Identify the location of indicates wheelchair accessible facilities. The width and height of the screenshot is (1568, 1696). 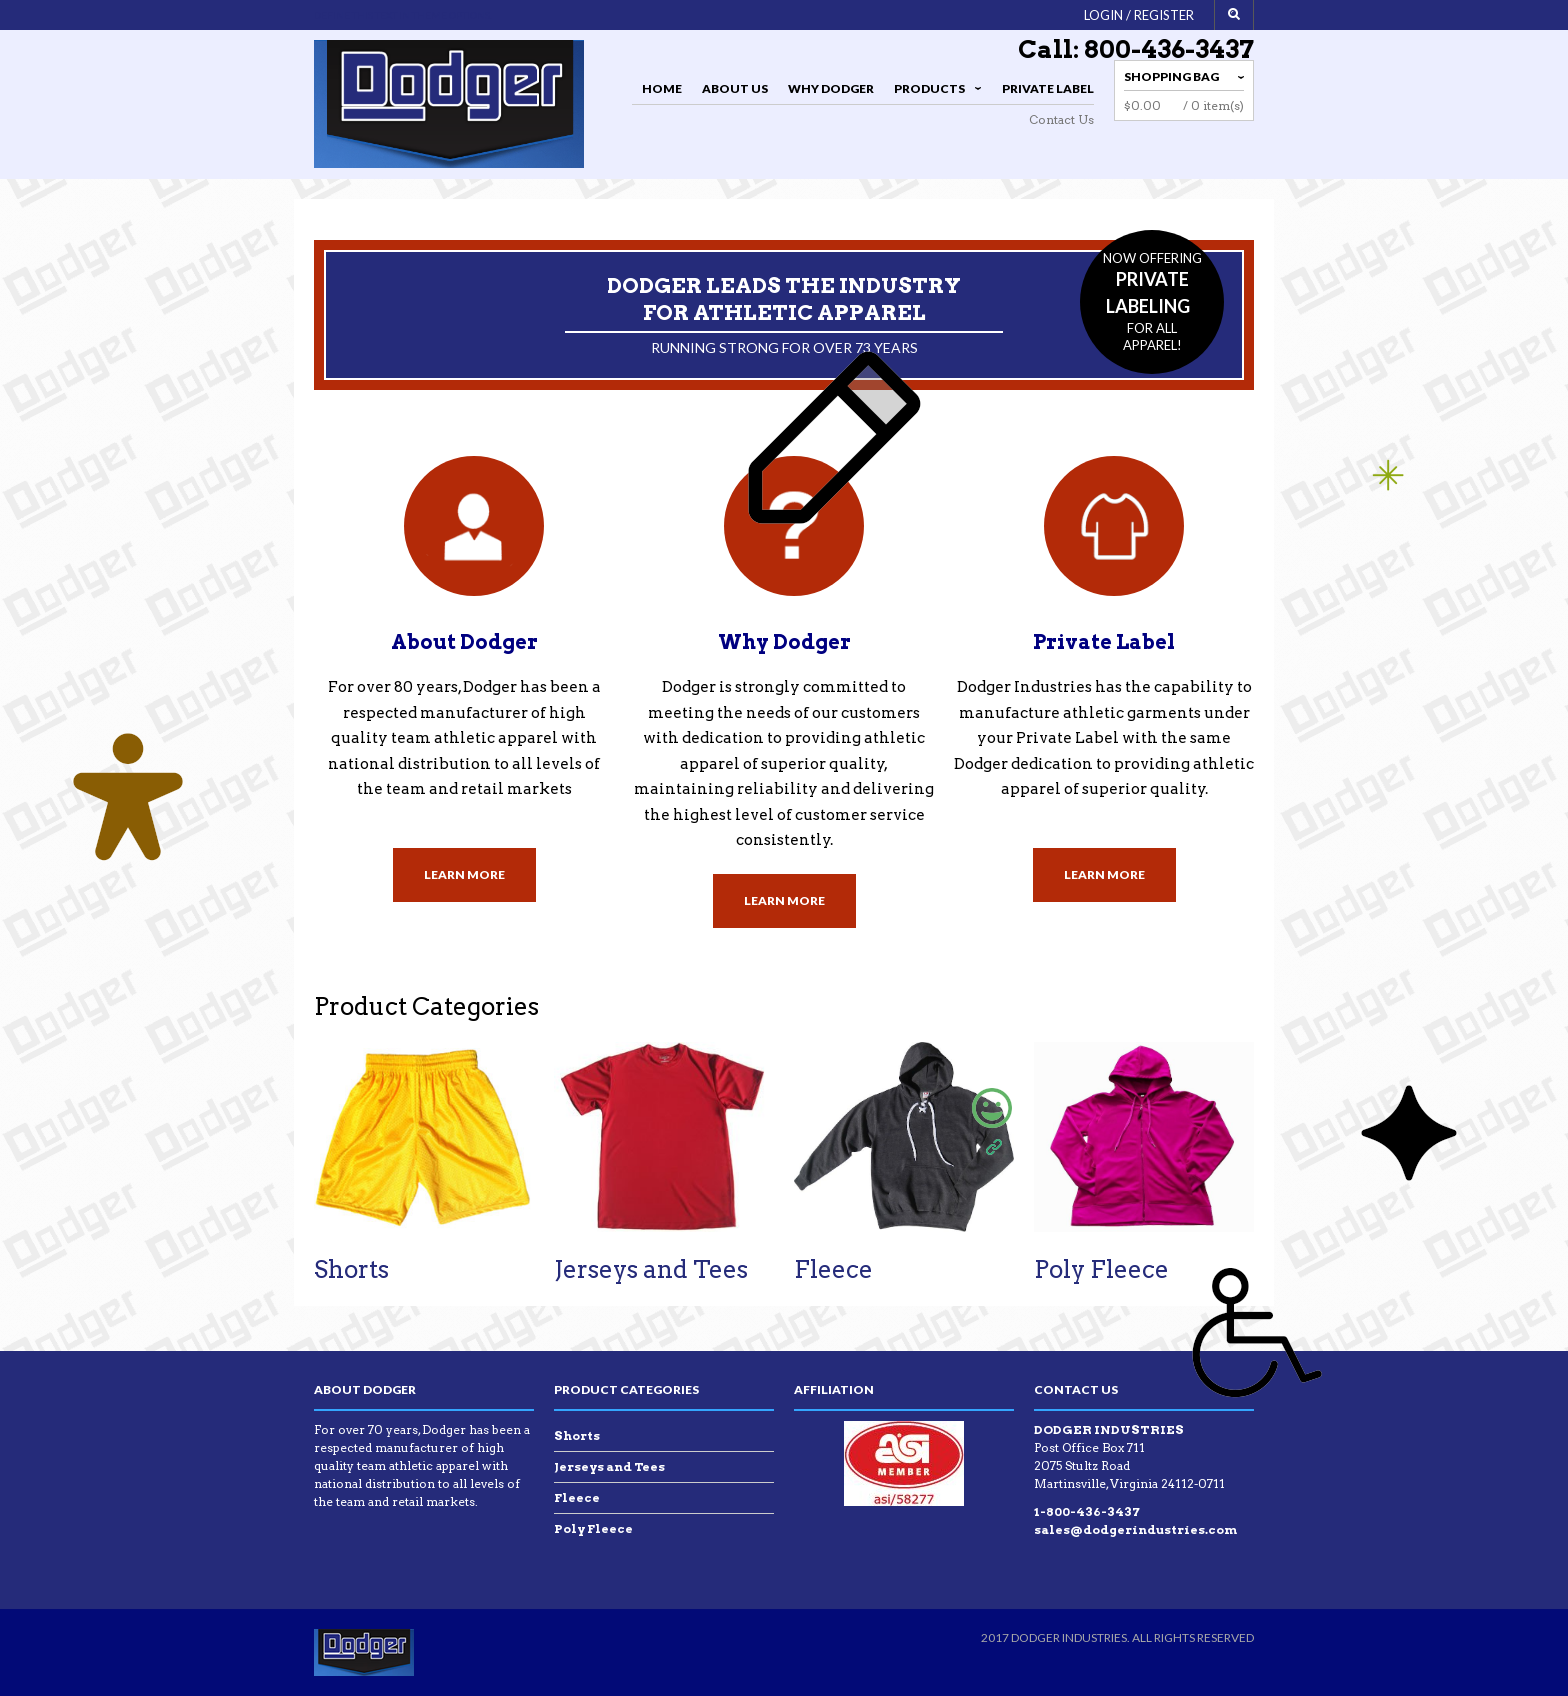
(1245, 1335).